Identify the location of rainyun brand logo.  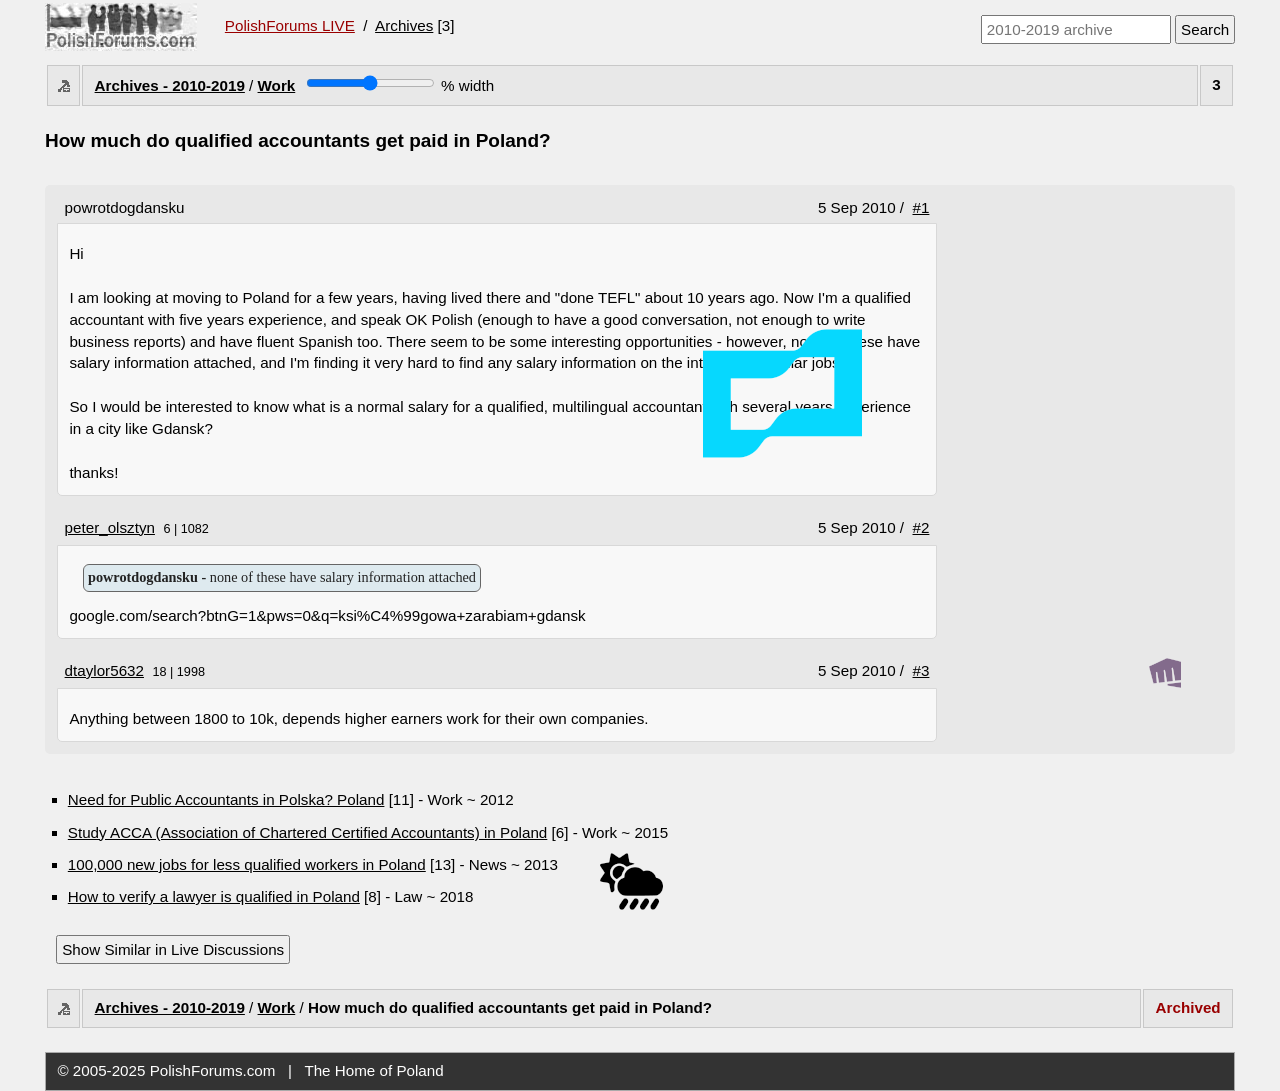
(631, 881).